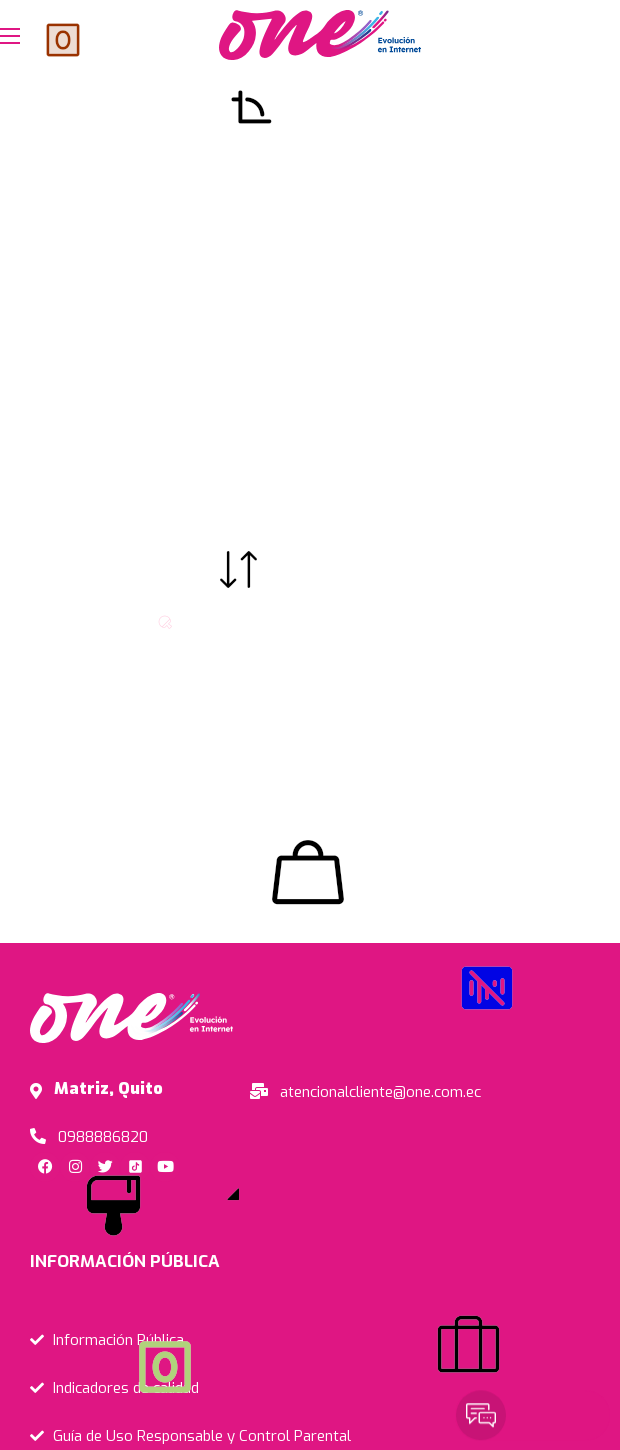  What do you see at coordinates (165, 1367) in the screenshot?
I see `indicates zero items or count` at bounding box center [165, 1367].